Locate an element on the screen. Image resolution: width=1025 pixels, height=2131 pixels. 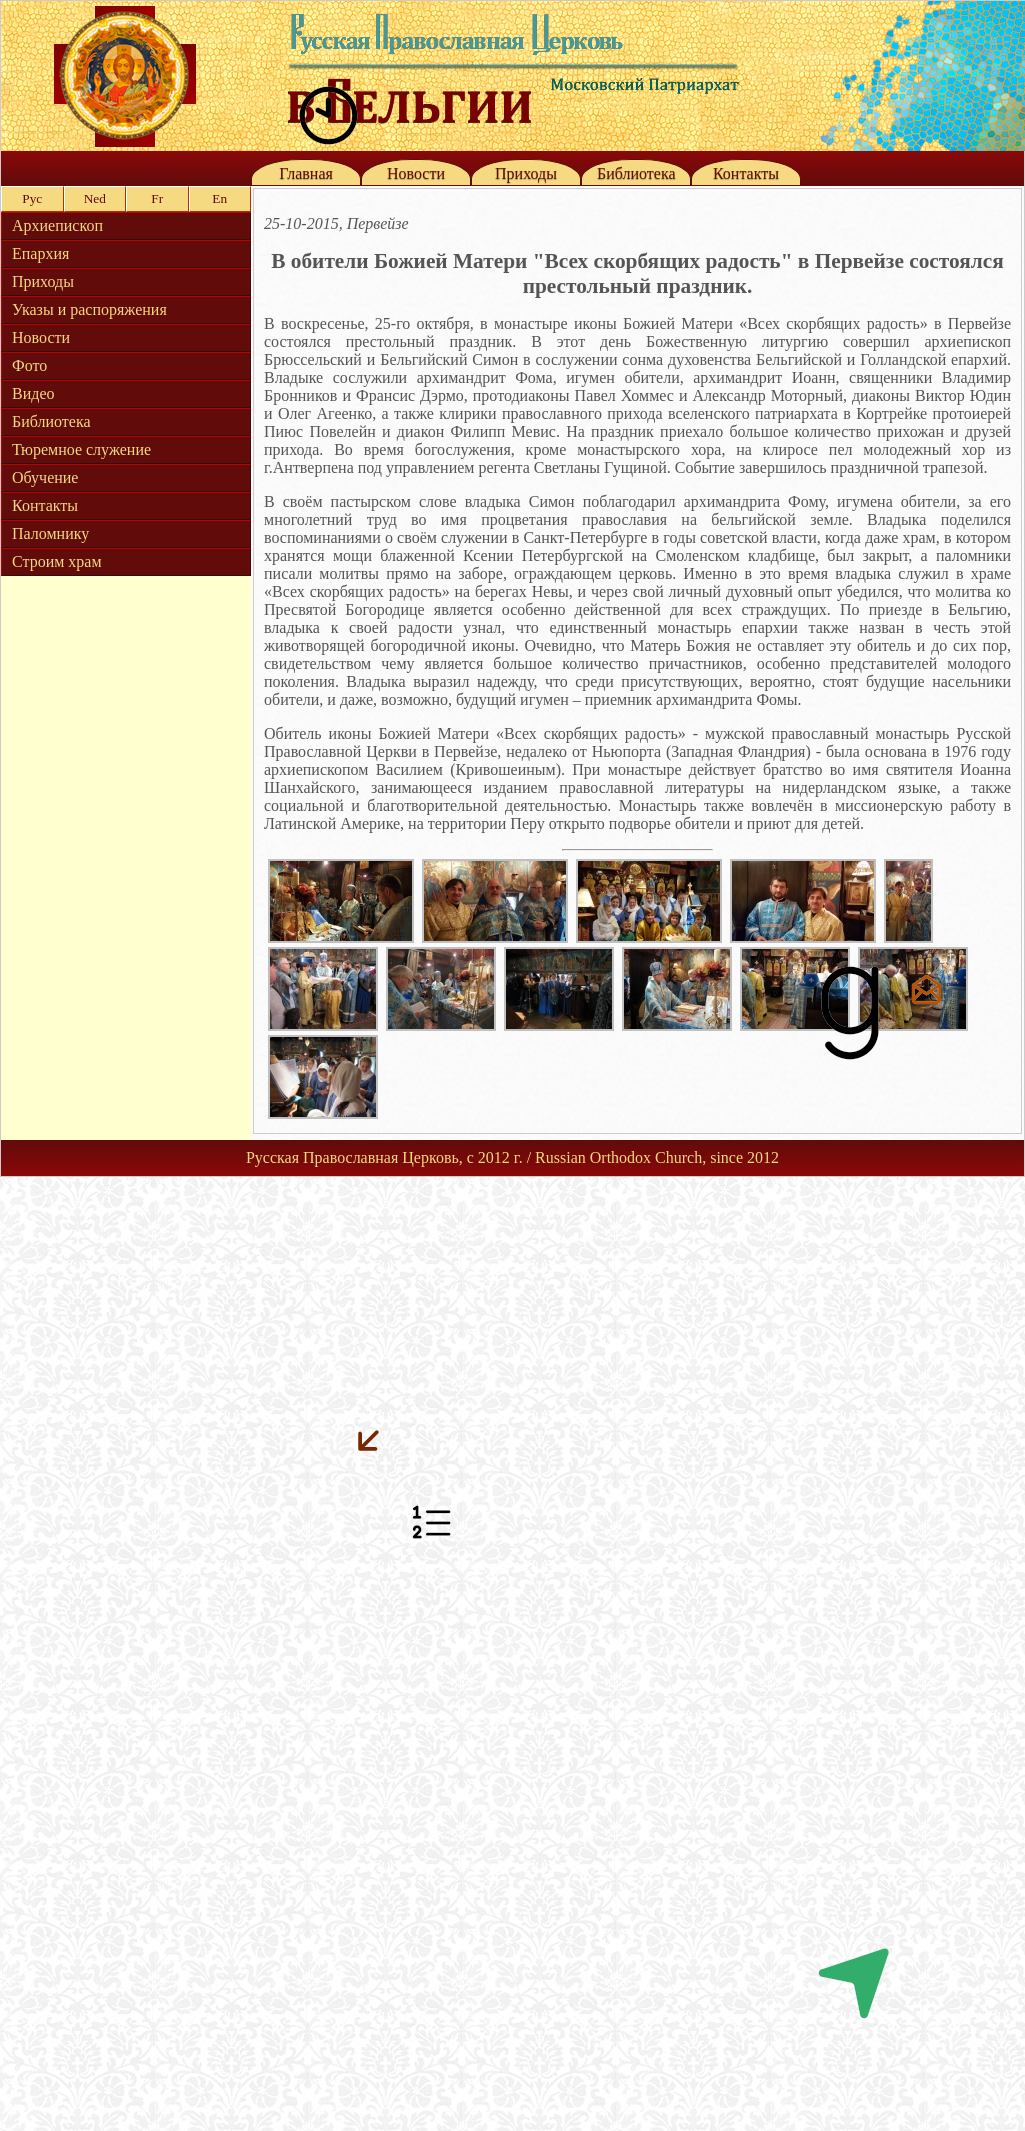
indicates a read or opened email is located at coordinates (926, 989).